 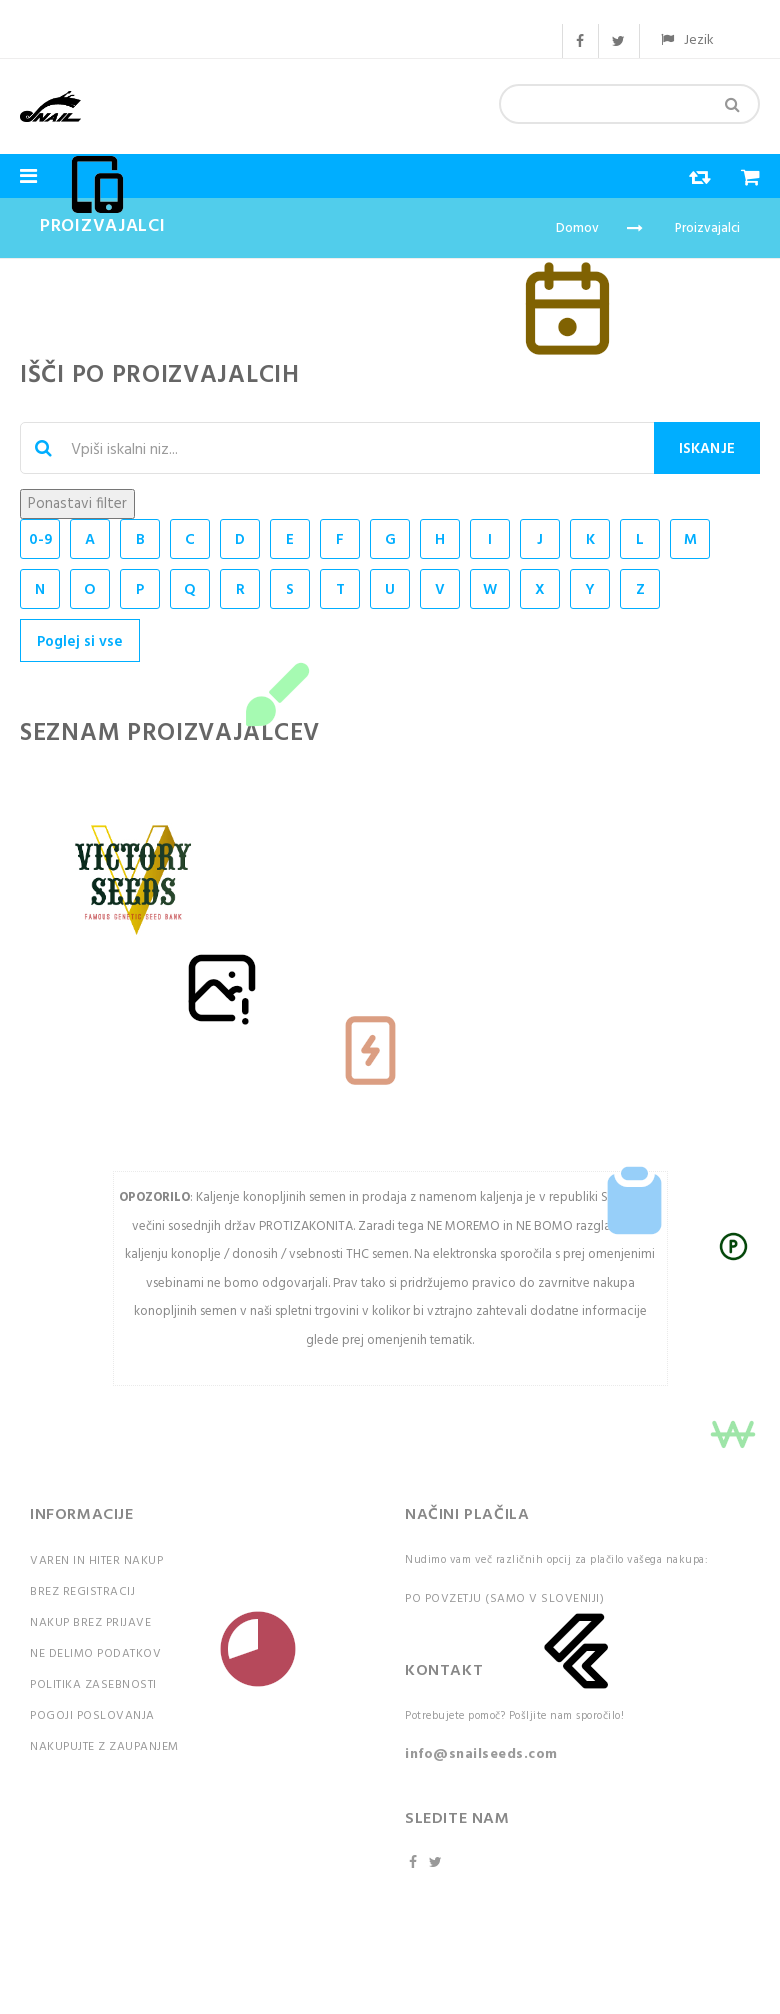 I want to click on manage connected mobile devices, so click(x=97, y=184).